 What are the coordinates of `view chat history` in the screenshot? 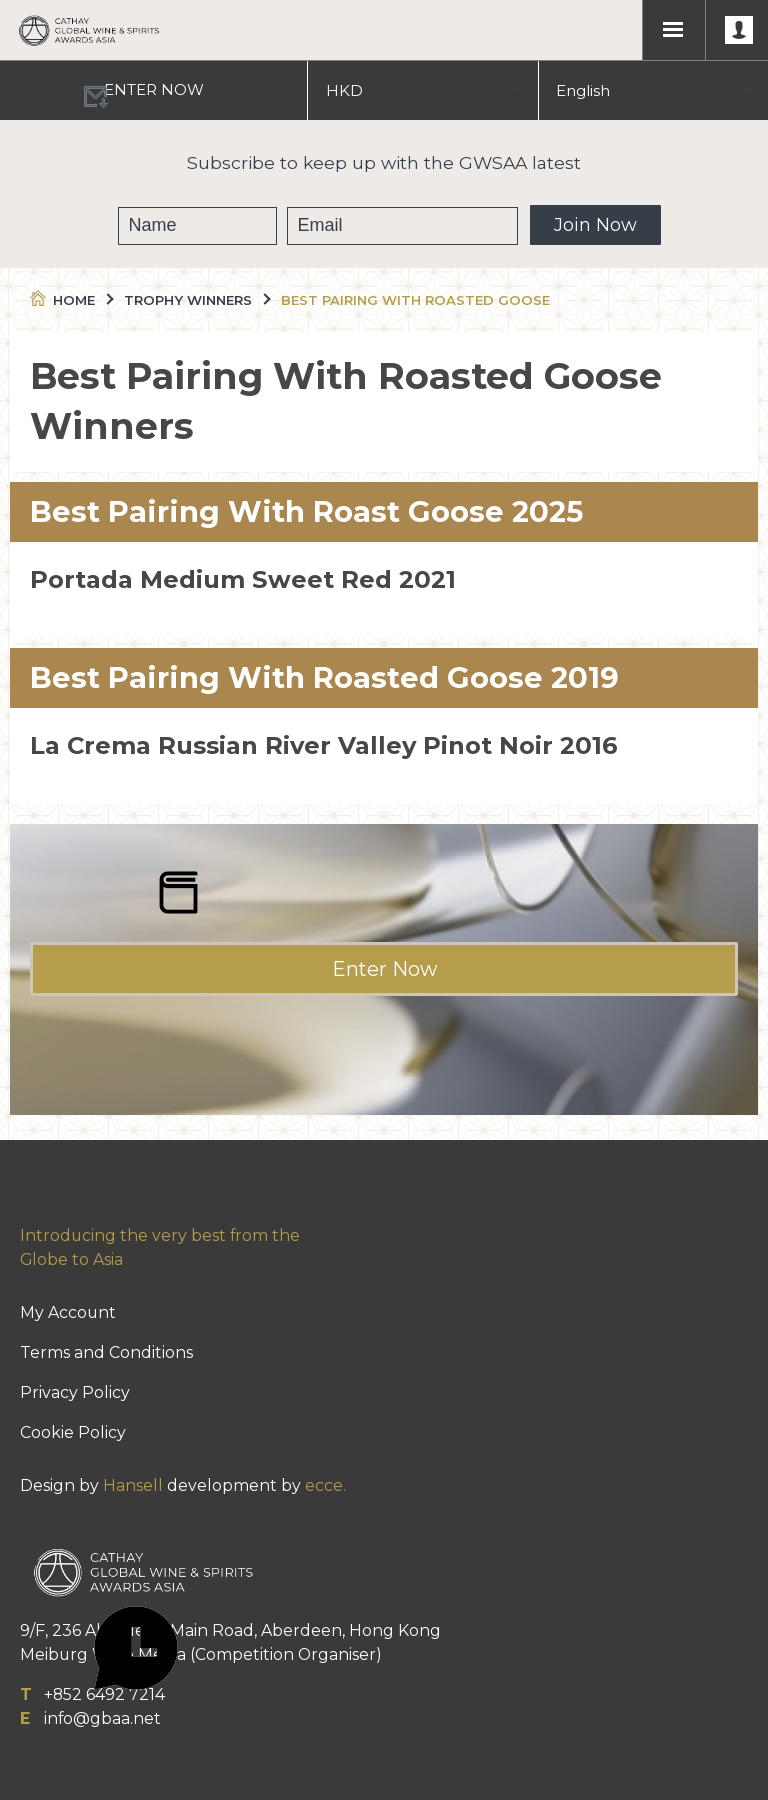 It's located at (136, 1648).